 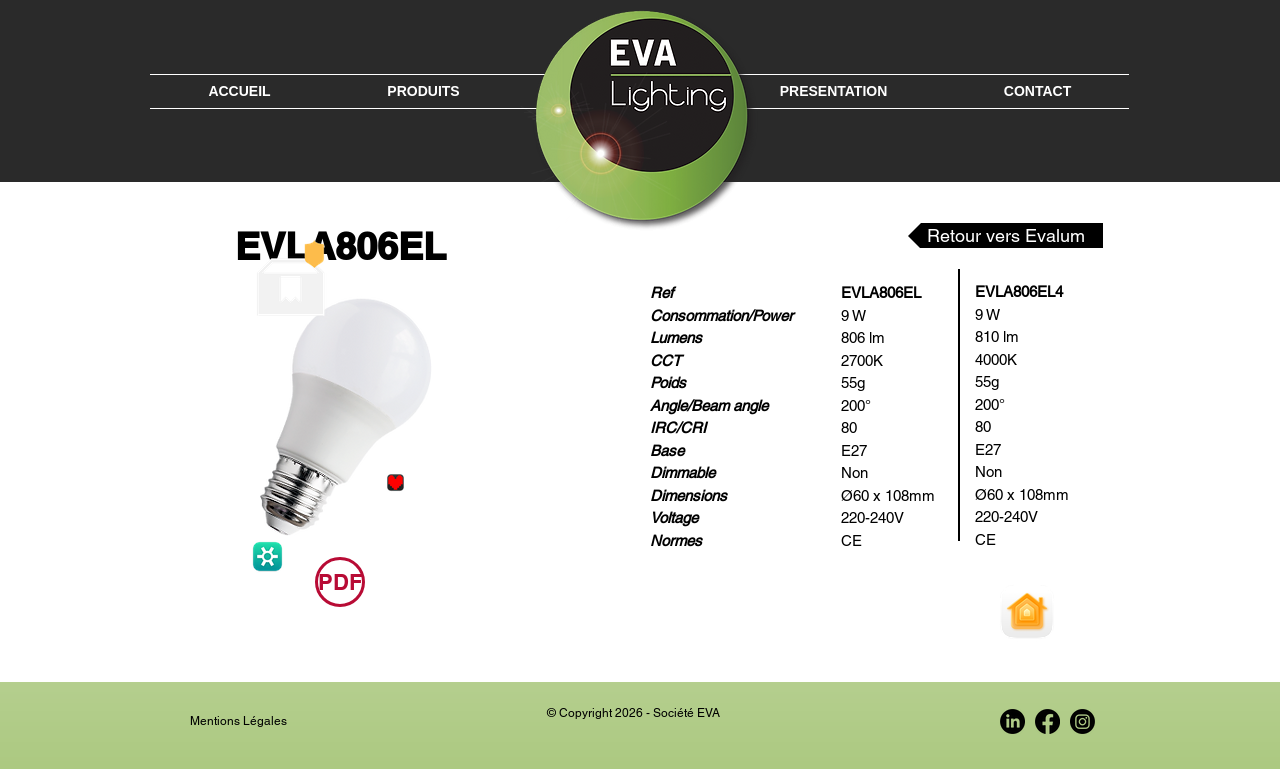 I want to click on open solaar app for managing logitech wireless devices, so click(x=267, y=556).